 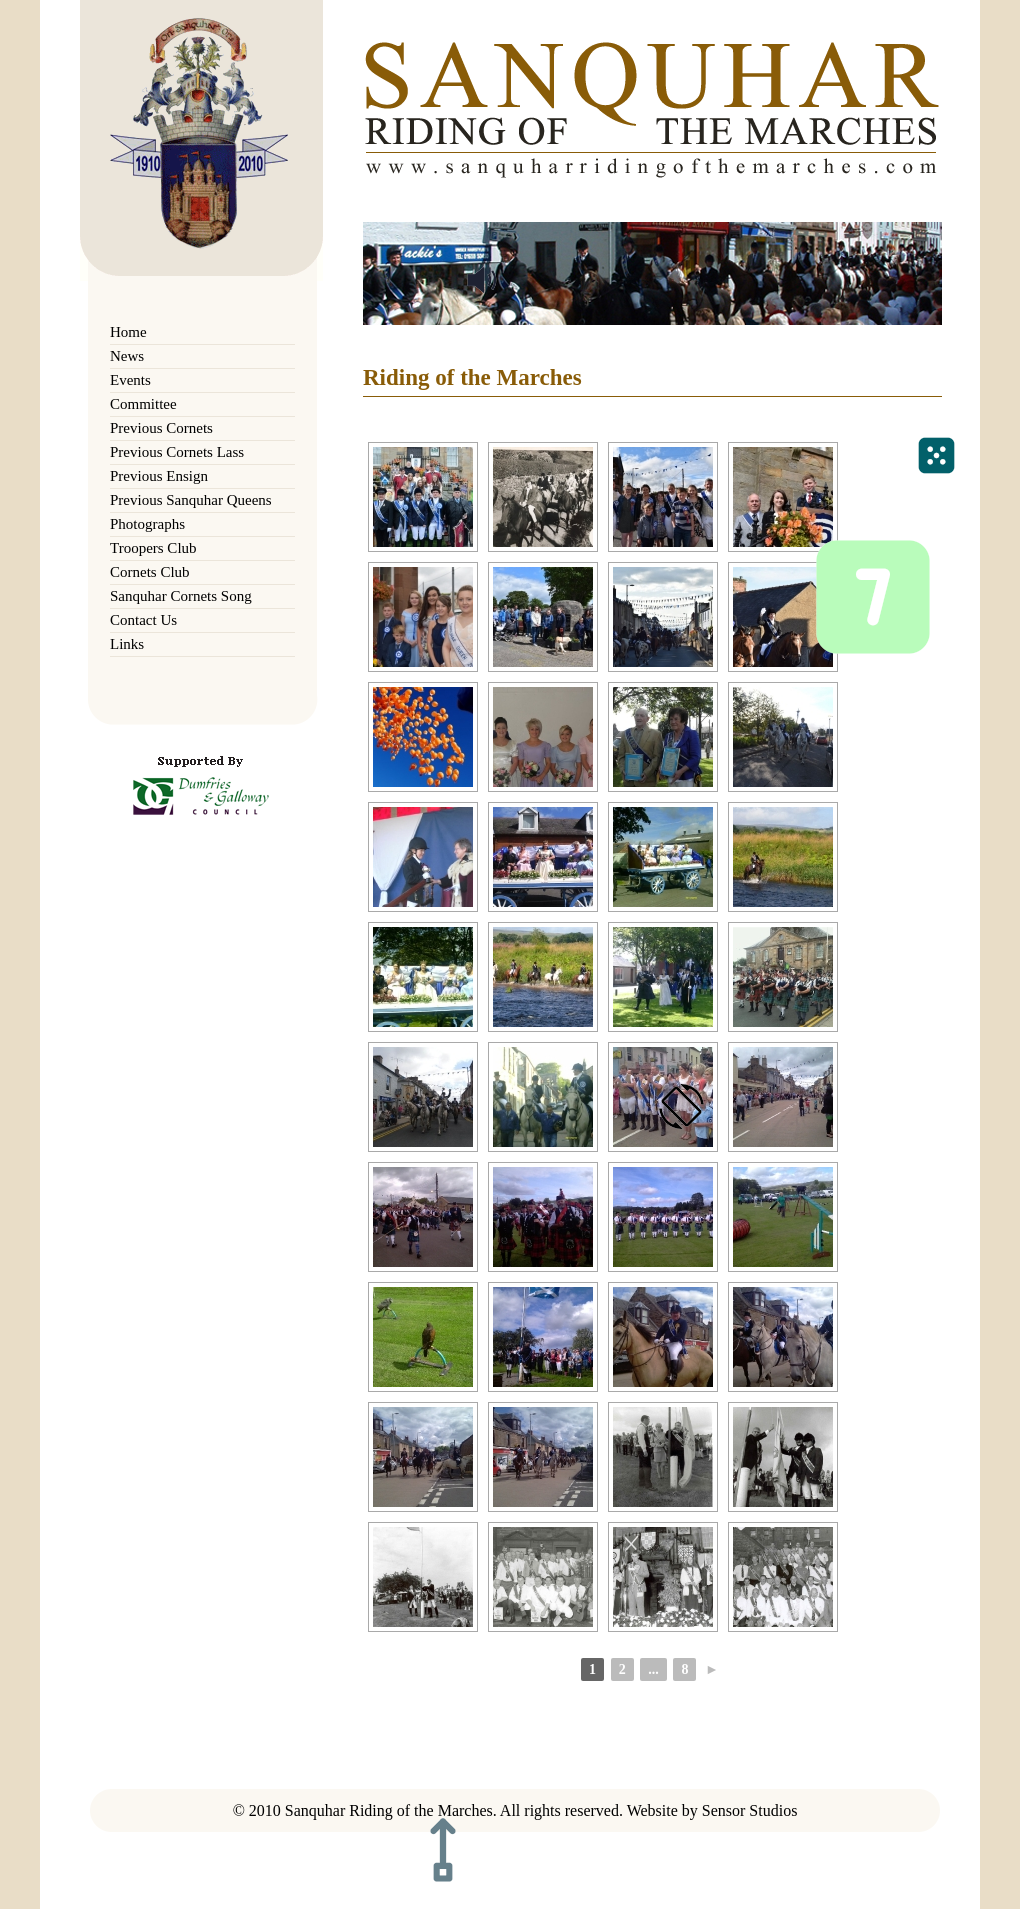 What do you see at coordinates (873, 597) in the screenshot?
I see `select or navigate to item number 7` at bounding box center [873, 597].